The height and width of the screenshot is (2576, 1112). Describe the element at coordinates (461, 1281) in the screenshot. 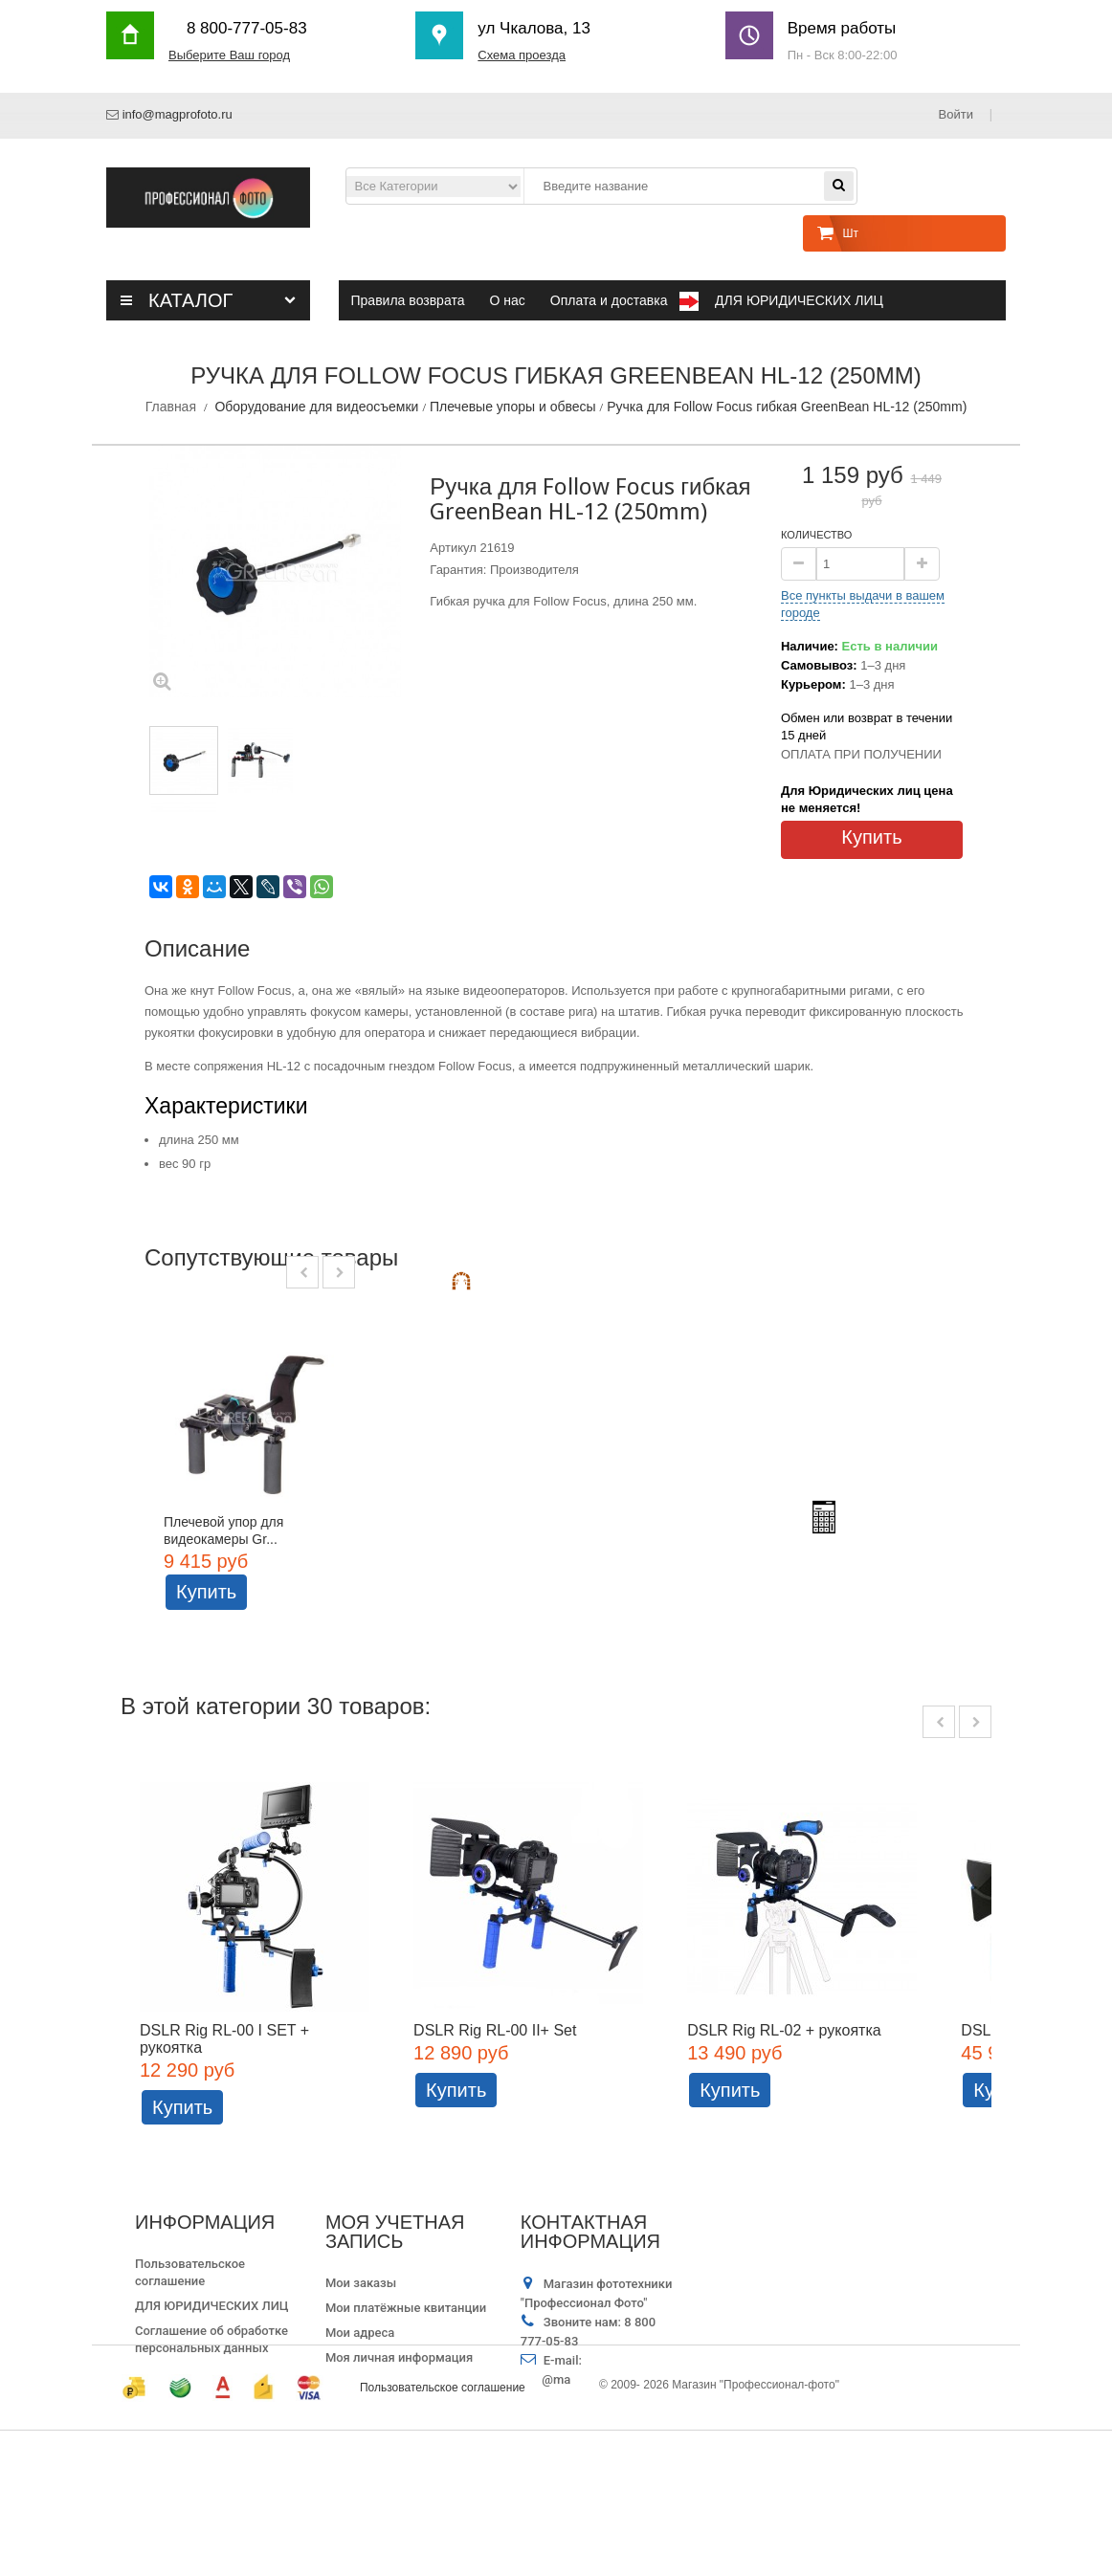

I see `enter a dungeon or underground level` at that location.